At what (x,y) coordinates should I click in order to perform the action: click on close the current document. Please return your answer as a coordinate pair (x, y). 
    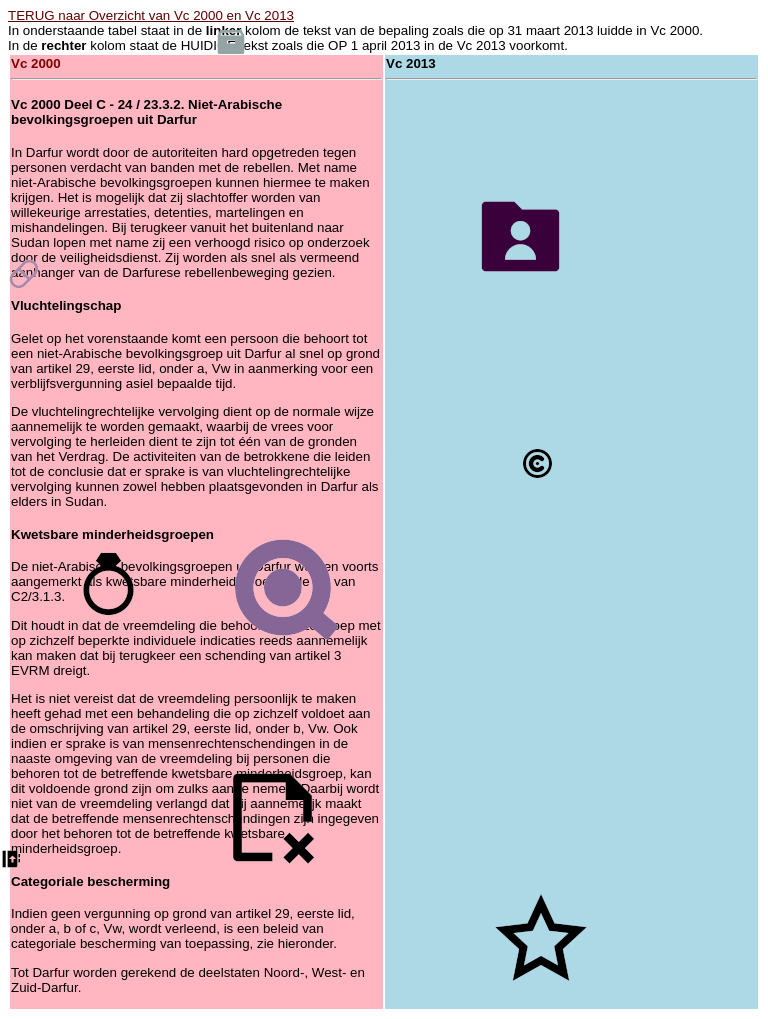
    Looking at the image, I should click on (272, 817).